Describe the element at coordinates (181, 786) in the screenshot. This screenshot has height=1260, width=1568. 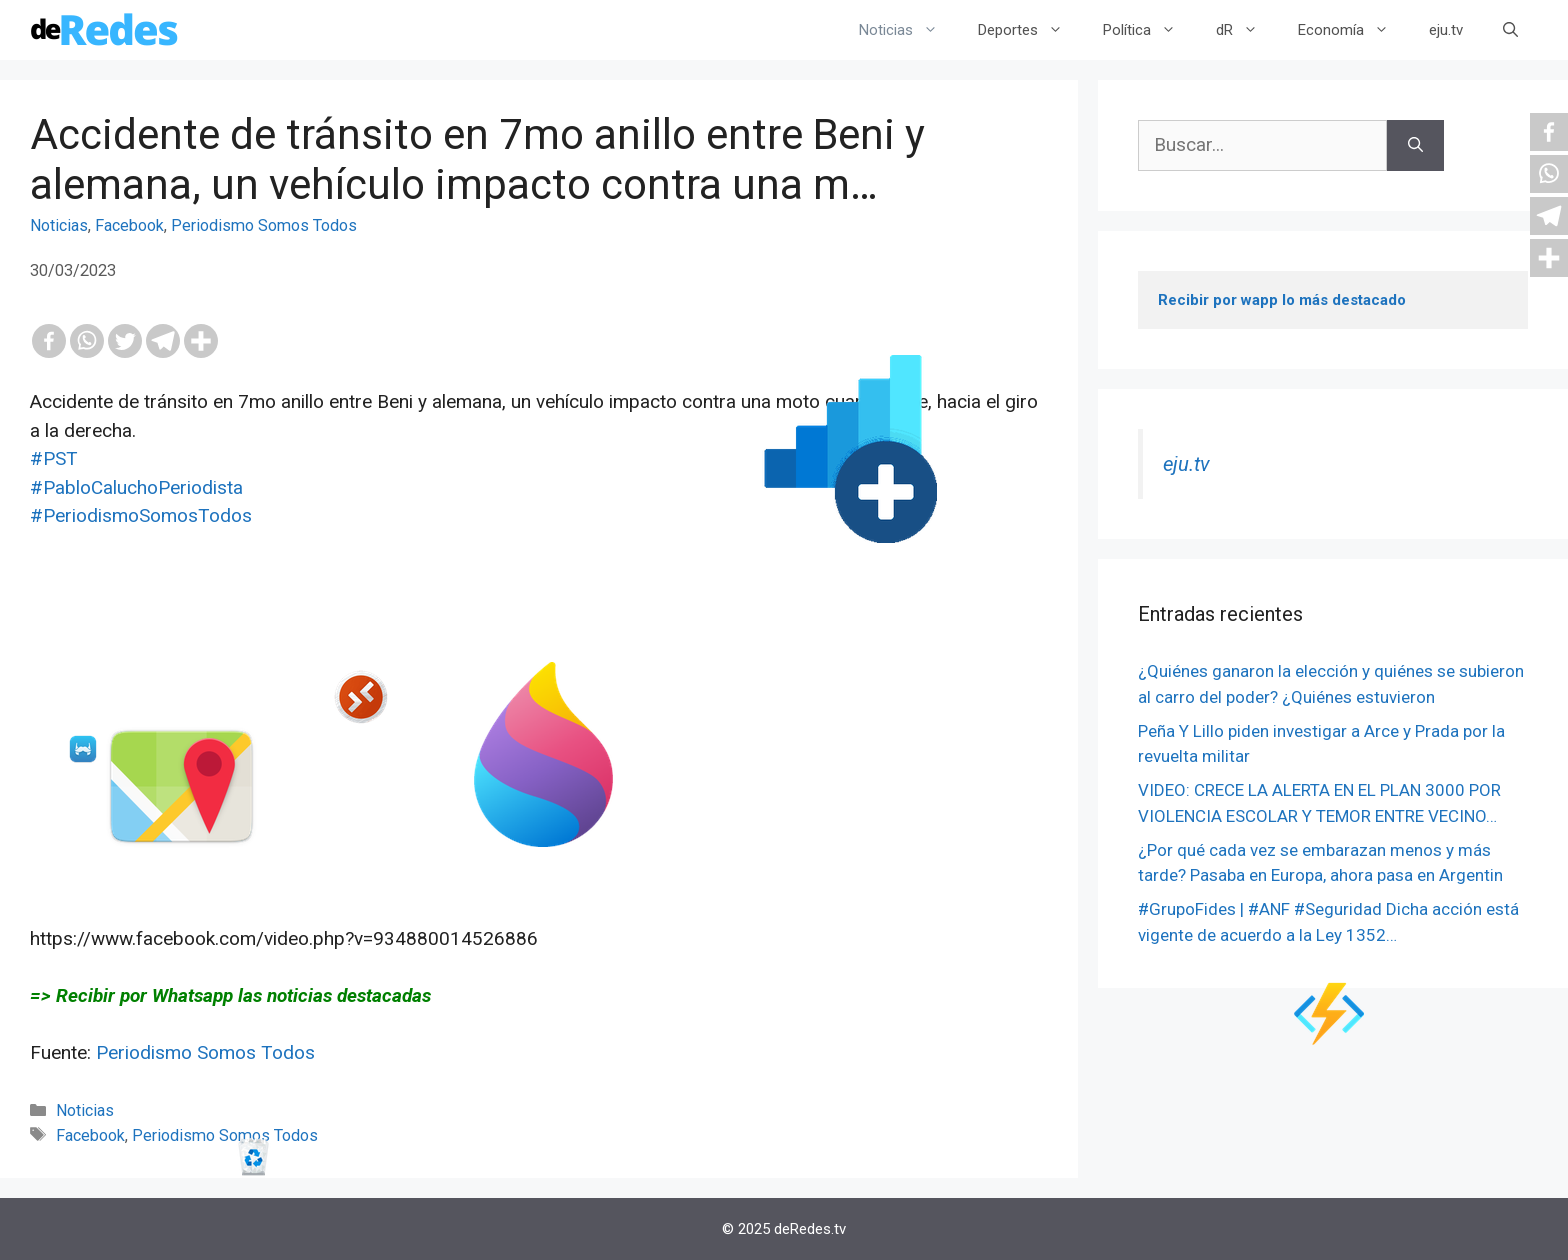
I see `open the maps application` at that location.